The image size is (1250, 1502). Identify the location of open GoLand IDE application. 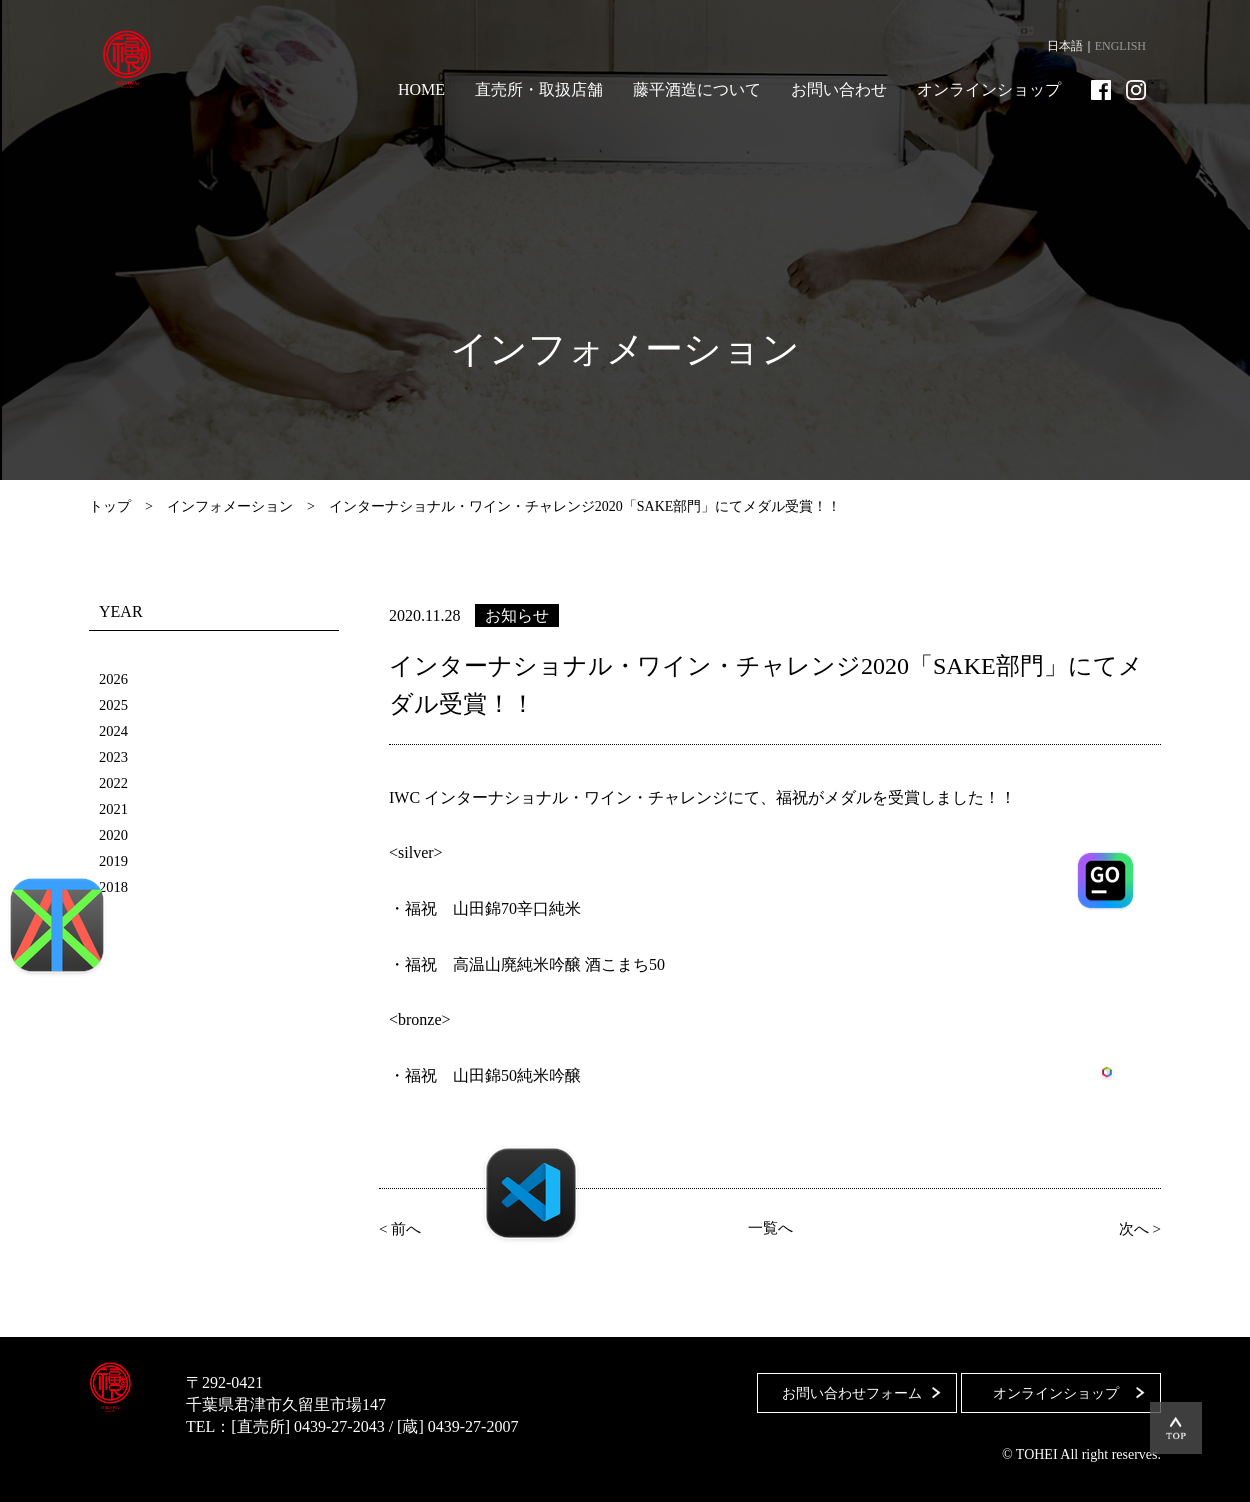
(1105, 880).